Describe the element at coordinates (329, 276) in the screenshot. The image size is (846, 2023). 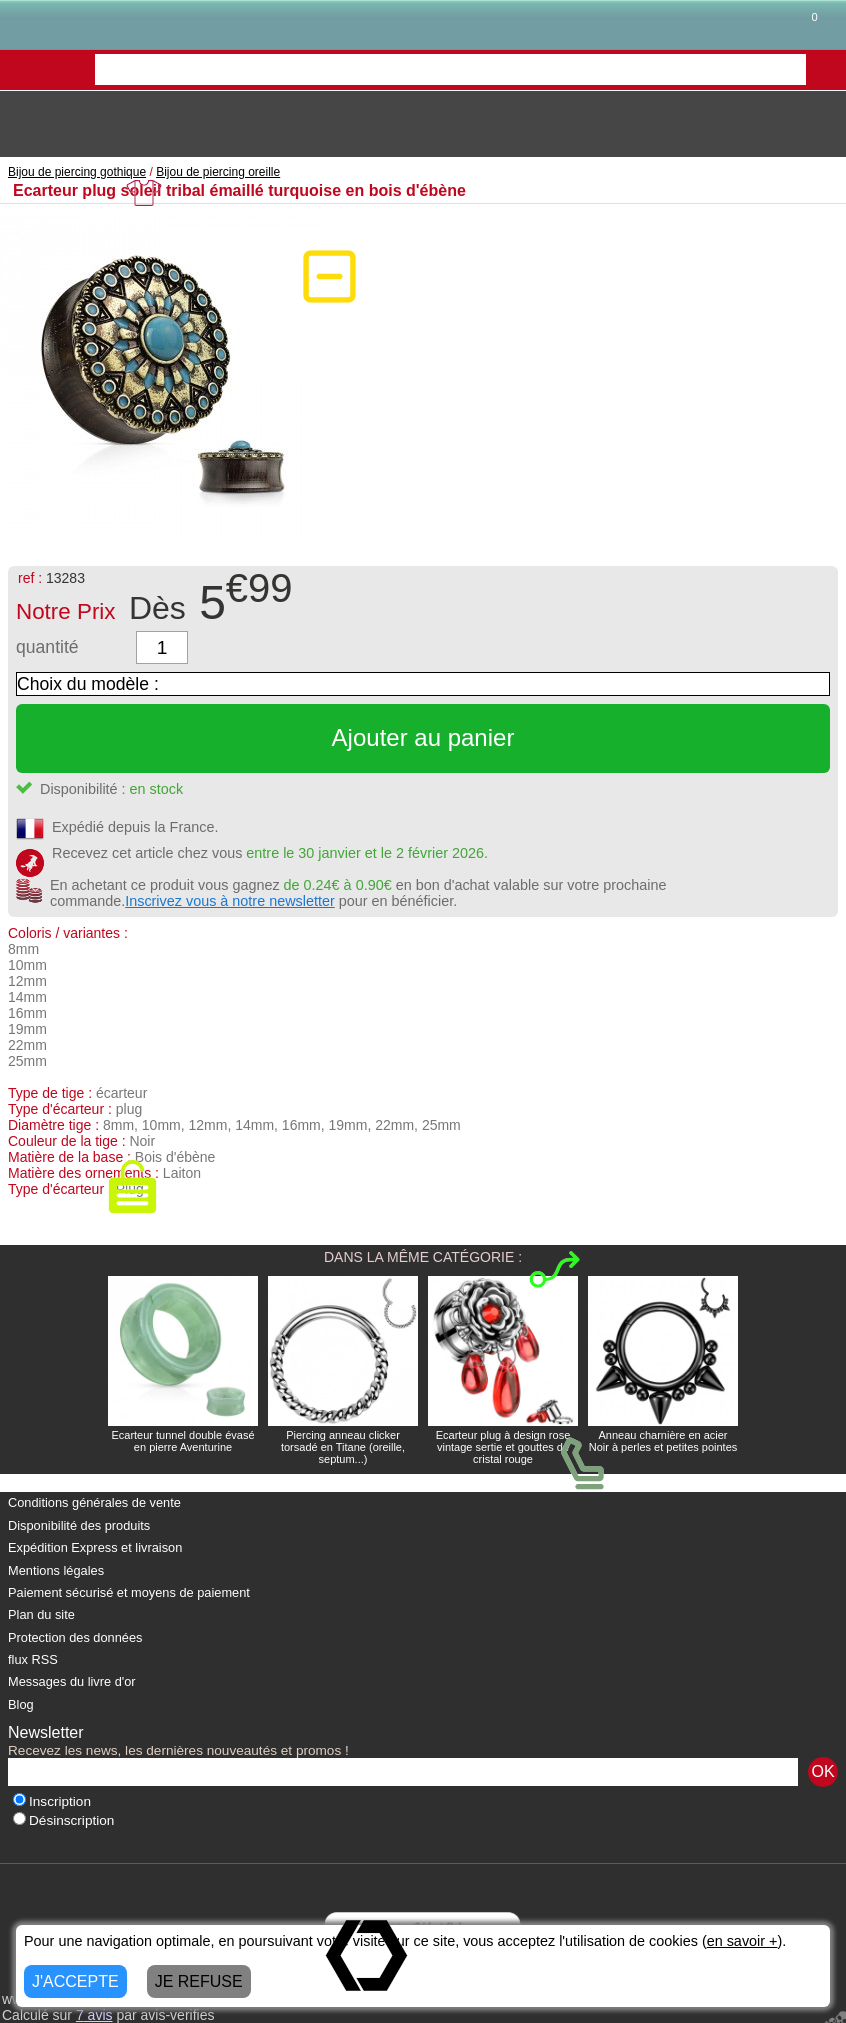
I see `remove item from list or selection` at that location.